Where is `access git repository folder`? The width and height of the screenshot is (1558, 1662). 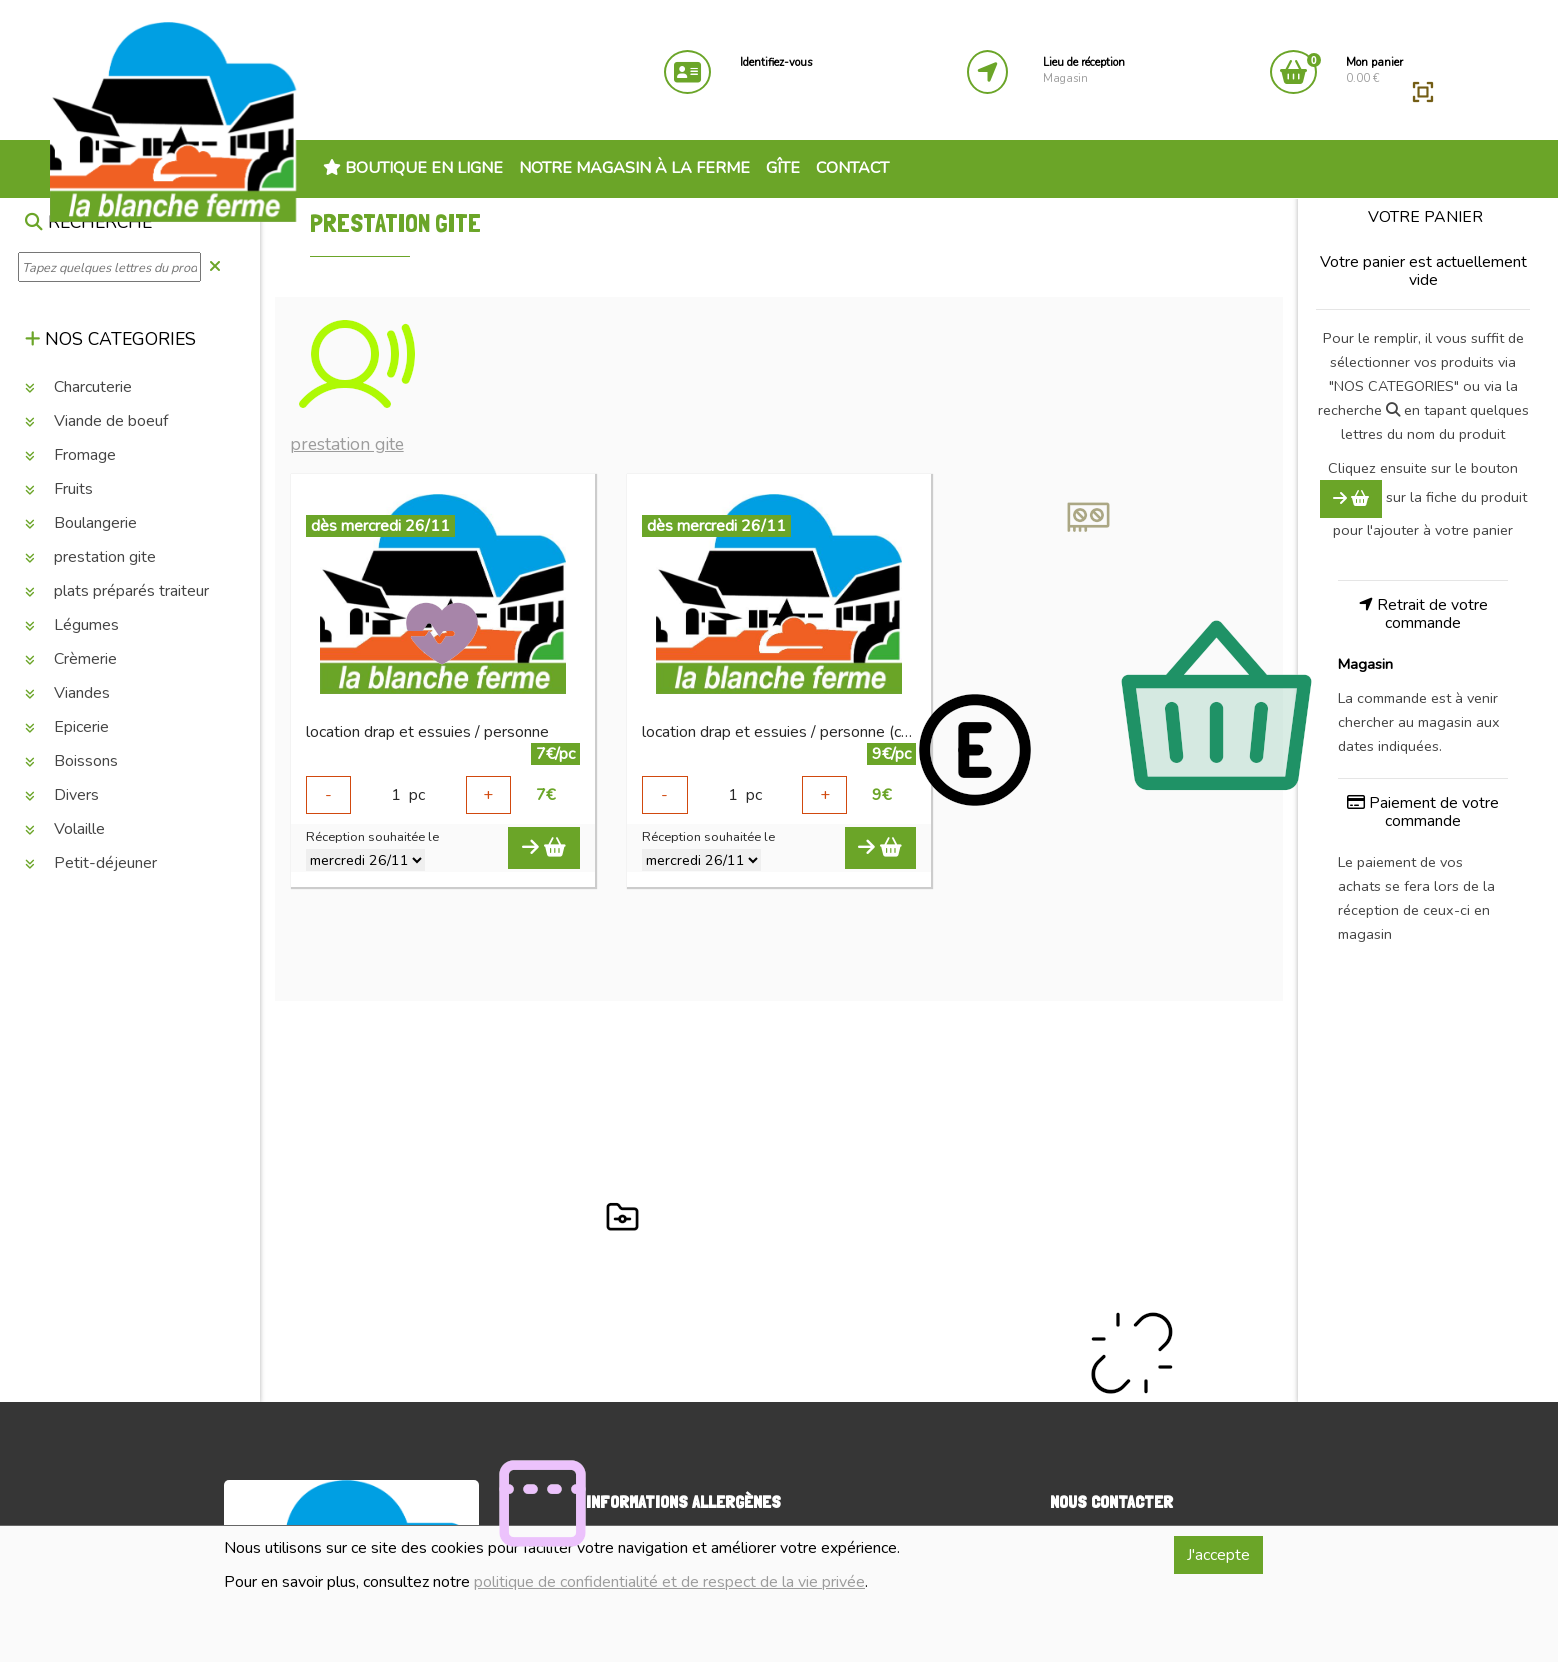 access git repository folder is located at coordinates (622, 1217).